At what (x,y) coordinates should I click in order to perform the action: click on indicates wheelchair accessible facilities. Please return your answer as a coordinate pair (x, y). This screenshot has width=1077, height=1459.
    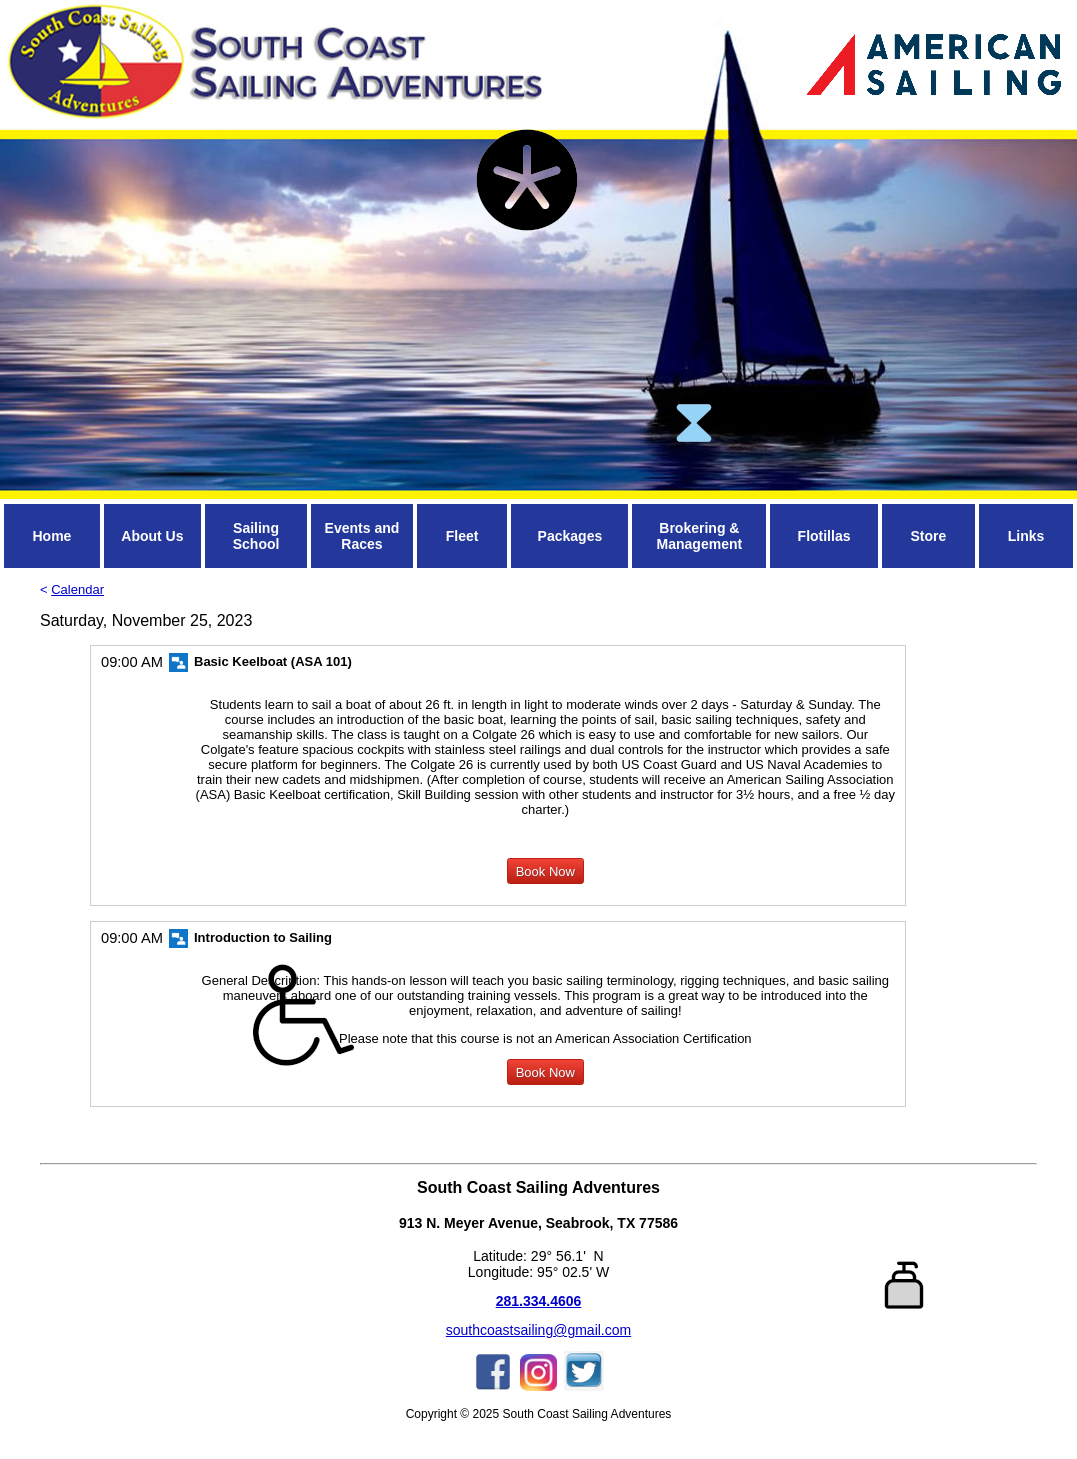
    Looking at the image, I should click on (294, 1017).